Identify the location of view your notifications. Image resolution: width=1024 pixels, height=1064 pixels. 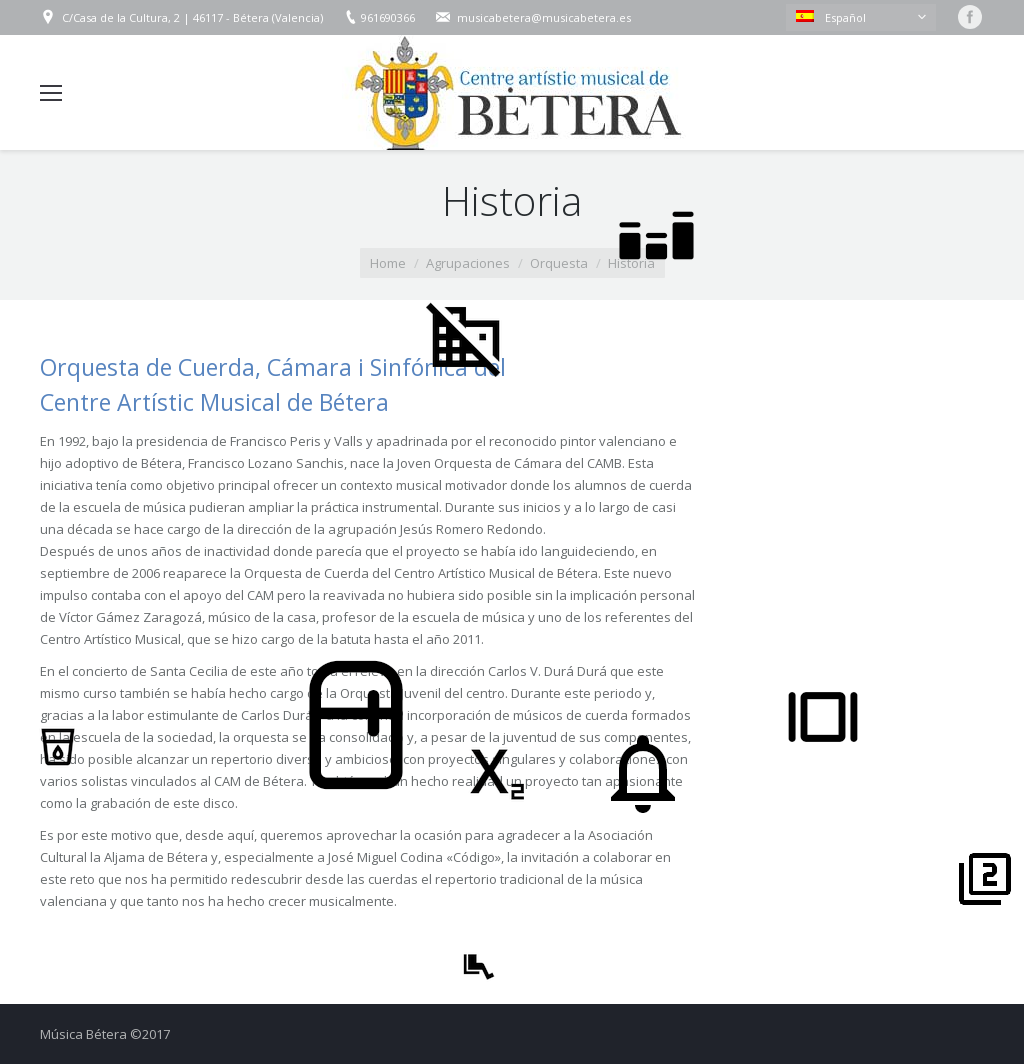
(643, 773).